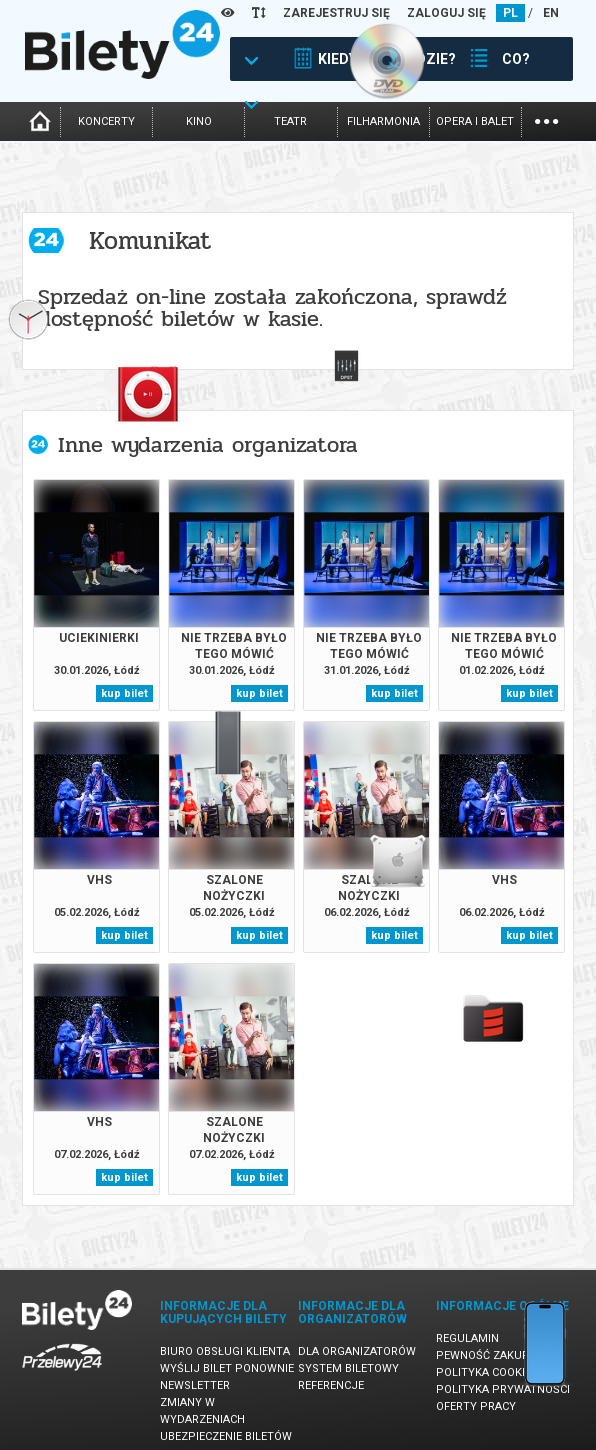  What do you see at coordinates (148, 394) in the screenshot?
I see `indicates a connected iPod shuffle device` at bounding box center [148, 394].